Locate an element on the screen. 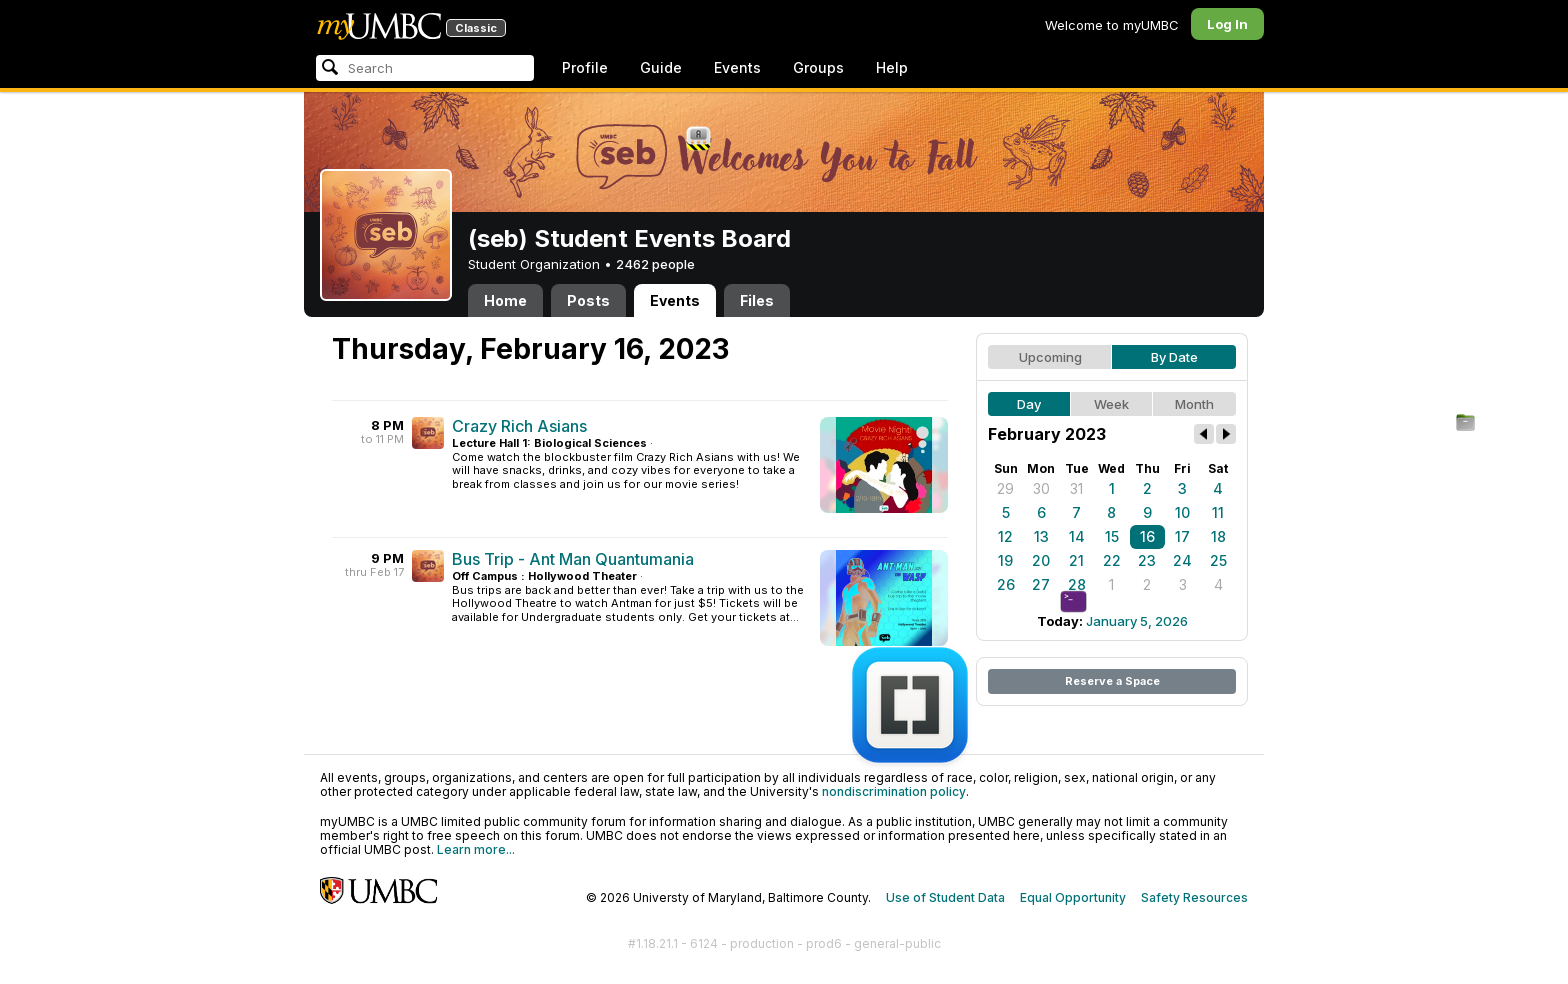  open chromatic guitar tuner app (development version) is located at coordinates (698, 138).